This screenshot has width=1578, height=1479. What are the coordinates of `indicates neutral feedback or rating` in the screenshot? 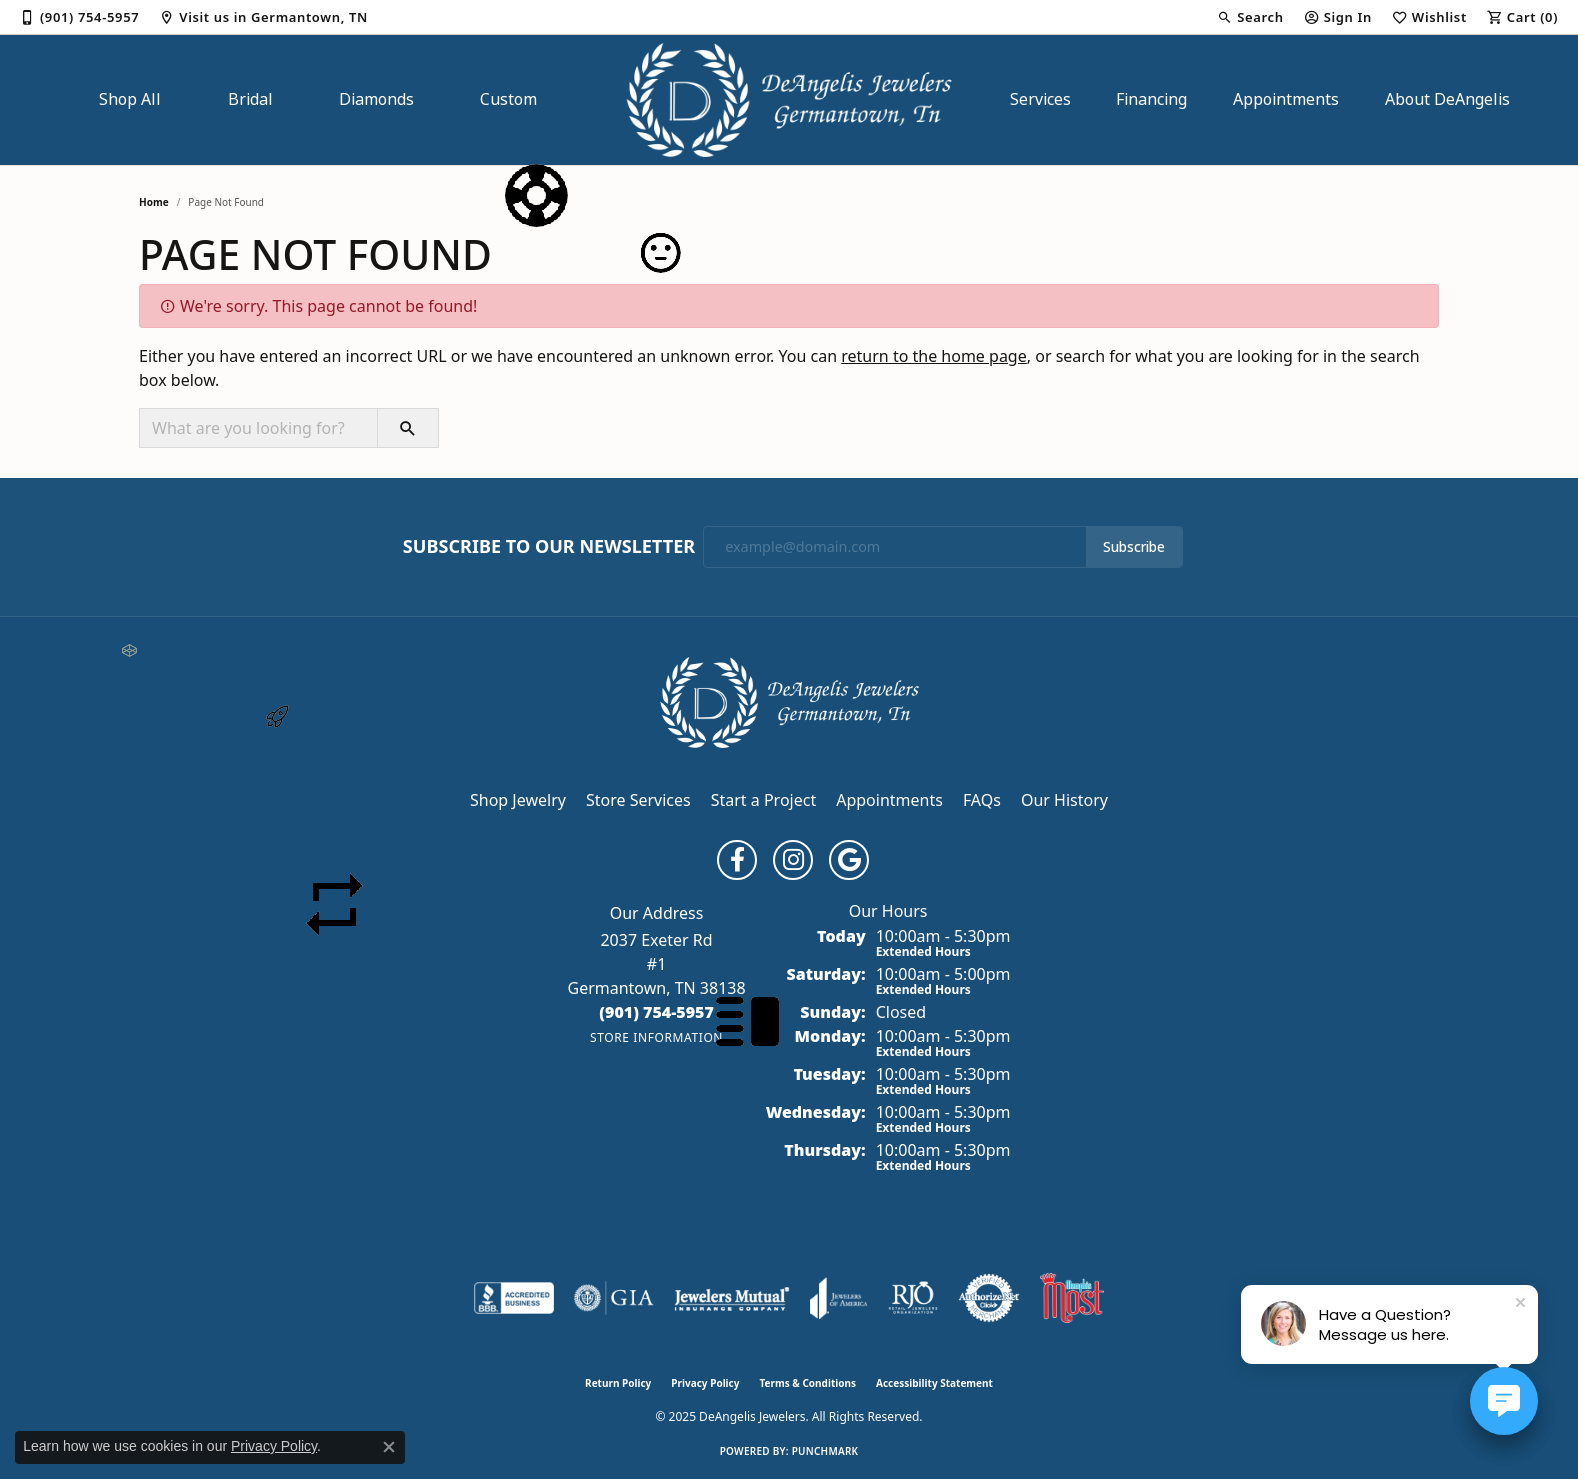 It's located at (661, 253).